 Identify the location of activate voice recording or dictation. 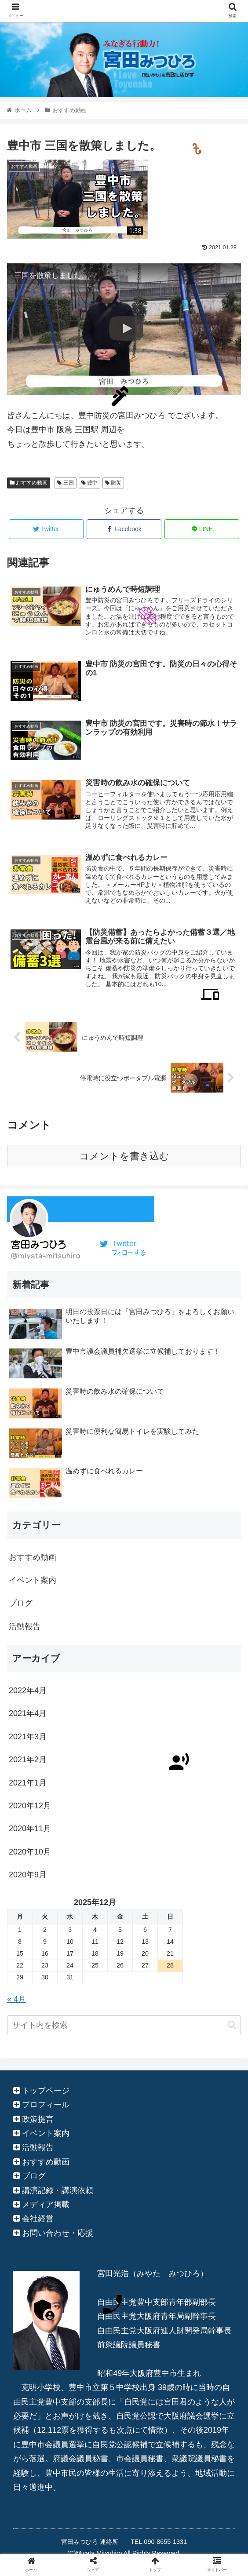
(179, 1762).